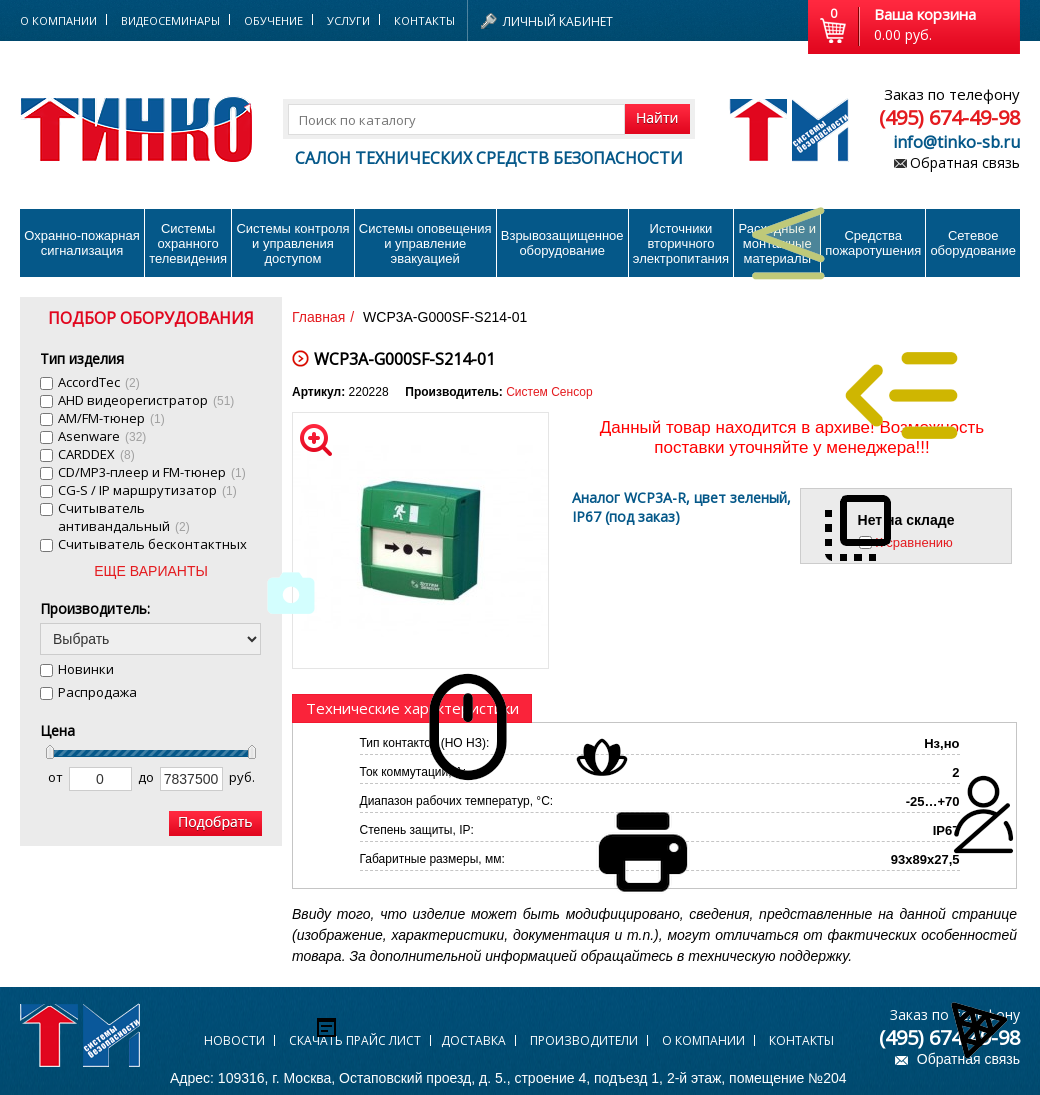 Image resolution: width=1040 pixels, height=1095 pixels. I want to click on decrease text indentation, so click(901, 395).